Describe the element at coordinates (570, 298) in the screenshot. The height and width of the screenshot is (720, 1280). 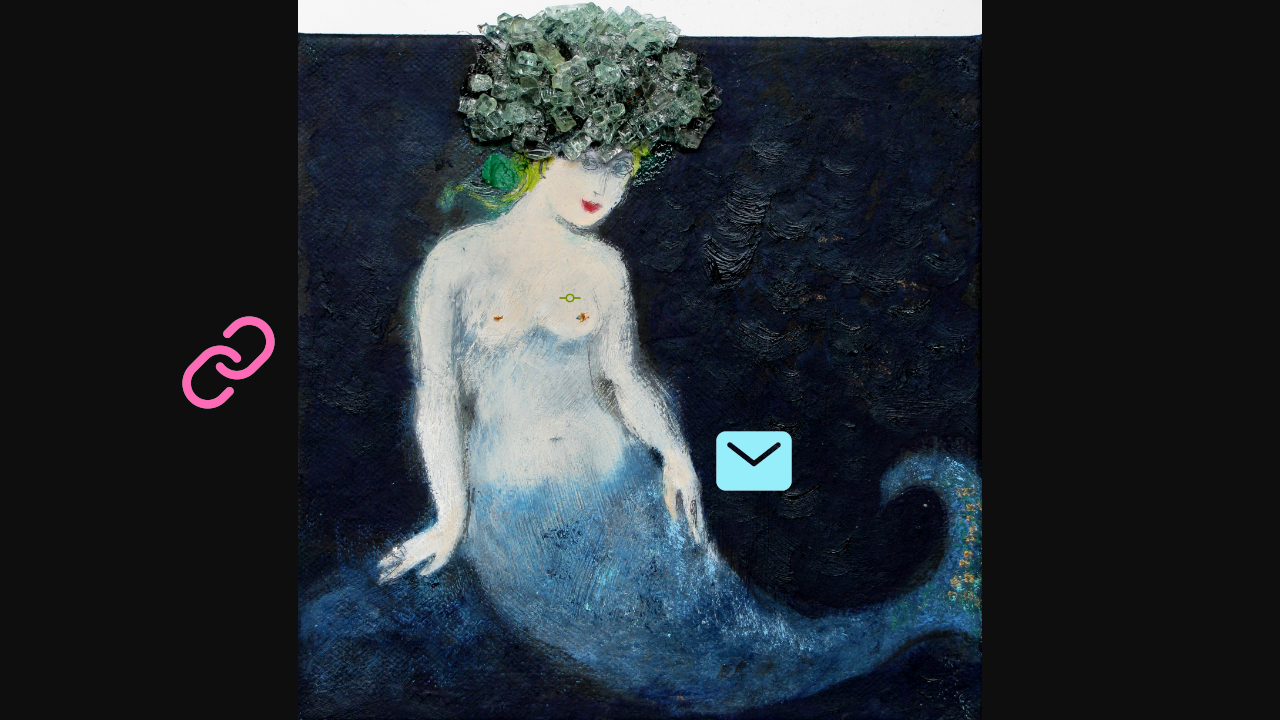
I see `view commit details in version control` at that location.